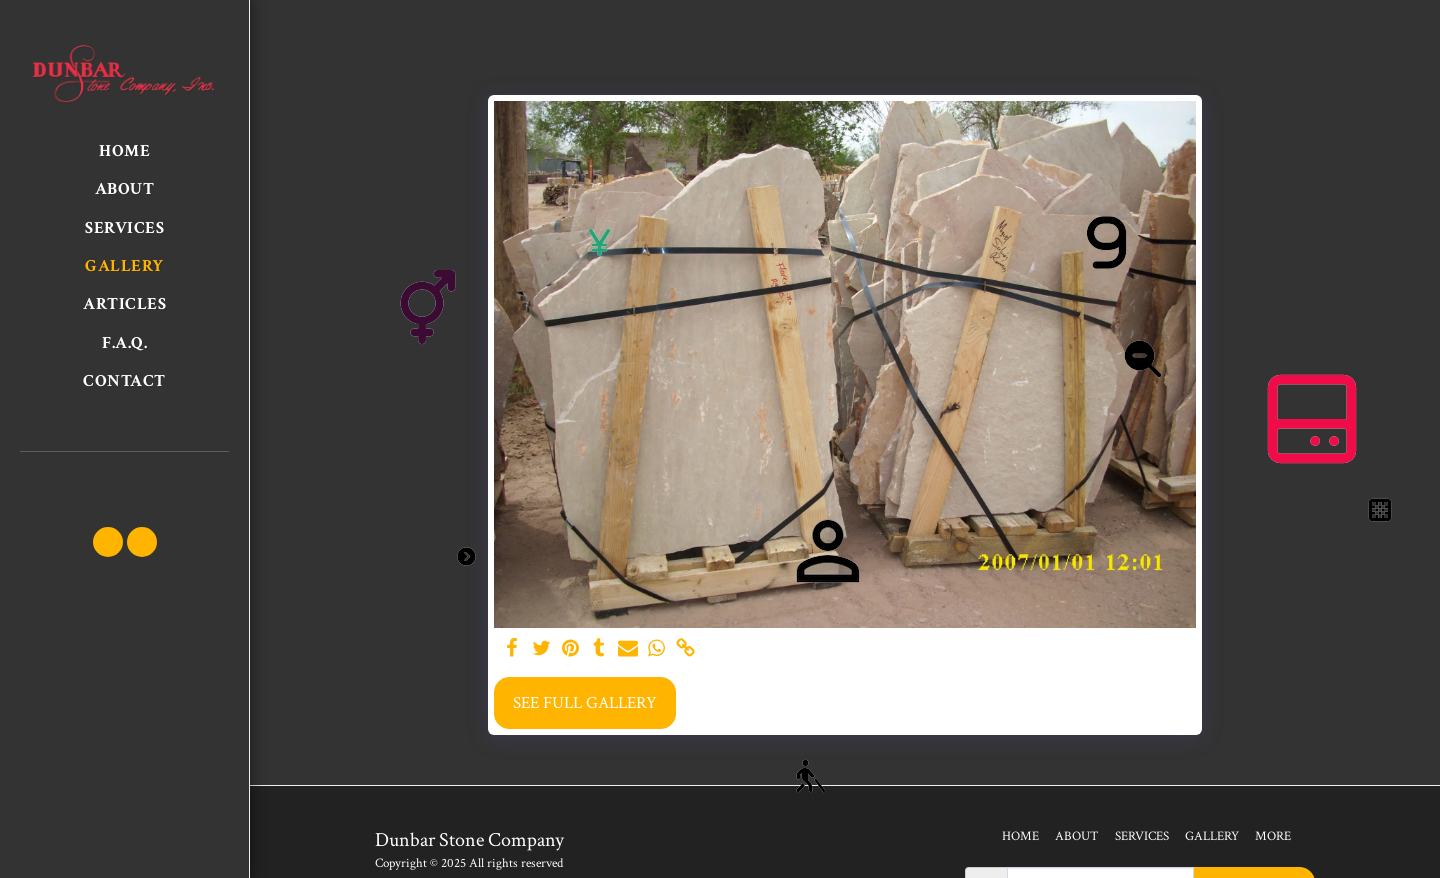  Describe the element at coordinates (424, 309) in the screenshot. I see `indicates gender options or selection` at that location.